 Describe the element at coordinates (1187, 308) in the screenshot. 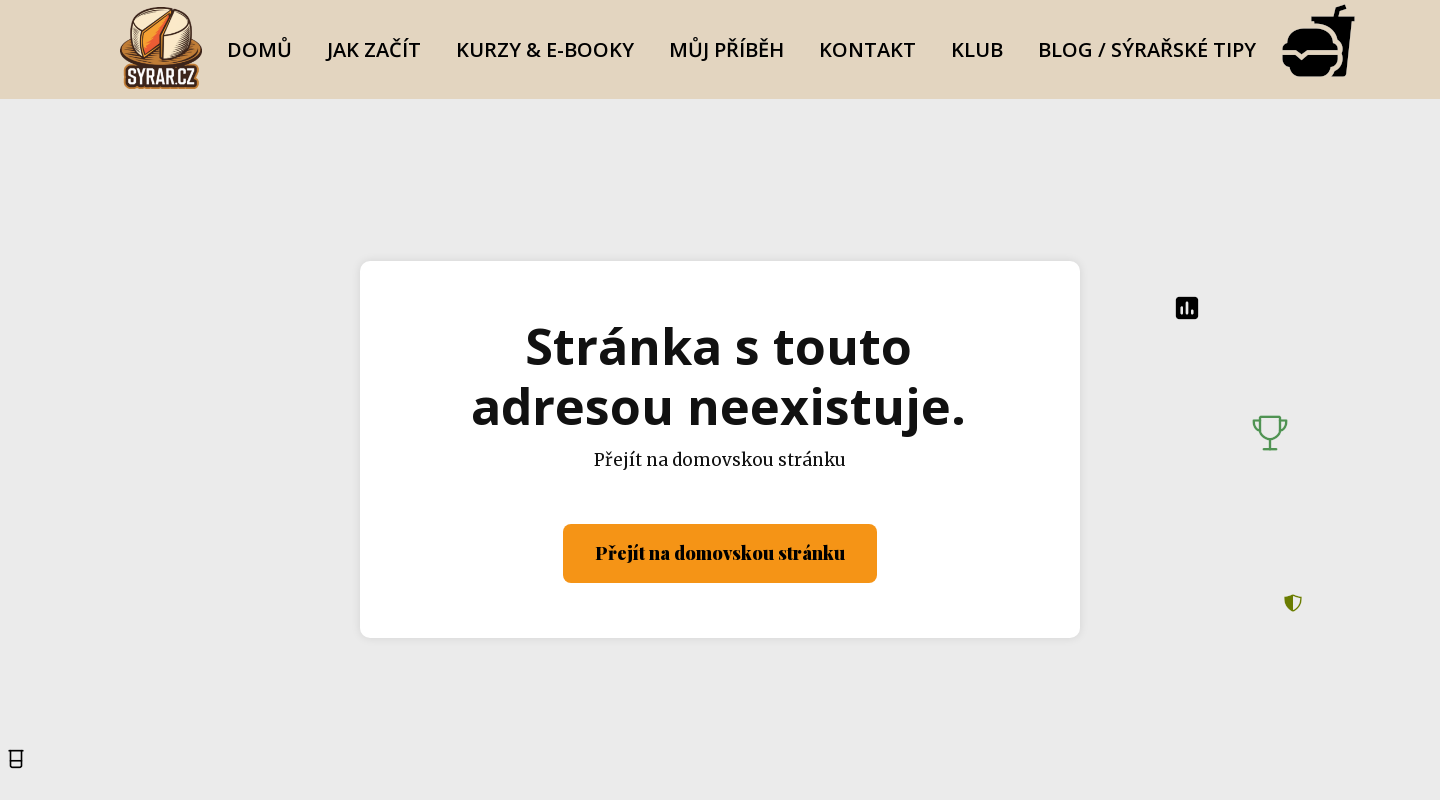

I see `view poll results or voting data` at that location.